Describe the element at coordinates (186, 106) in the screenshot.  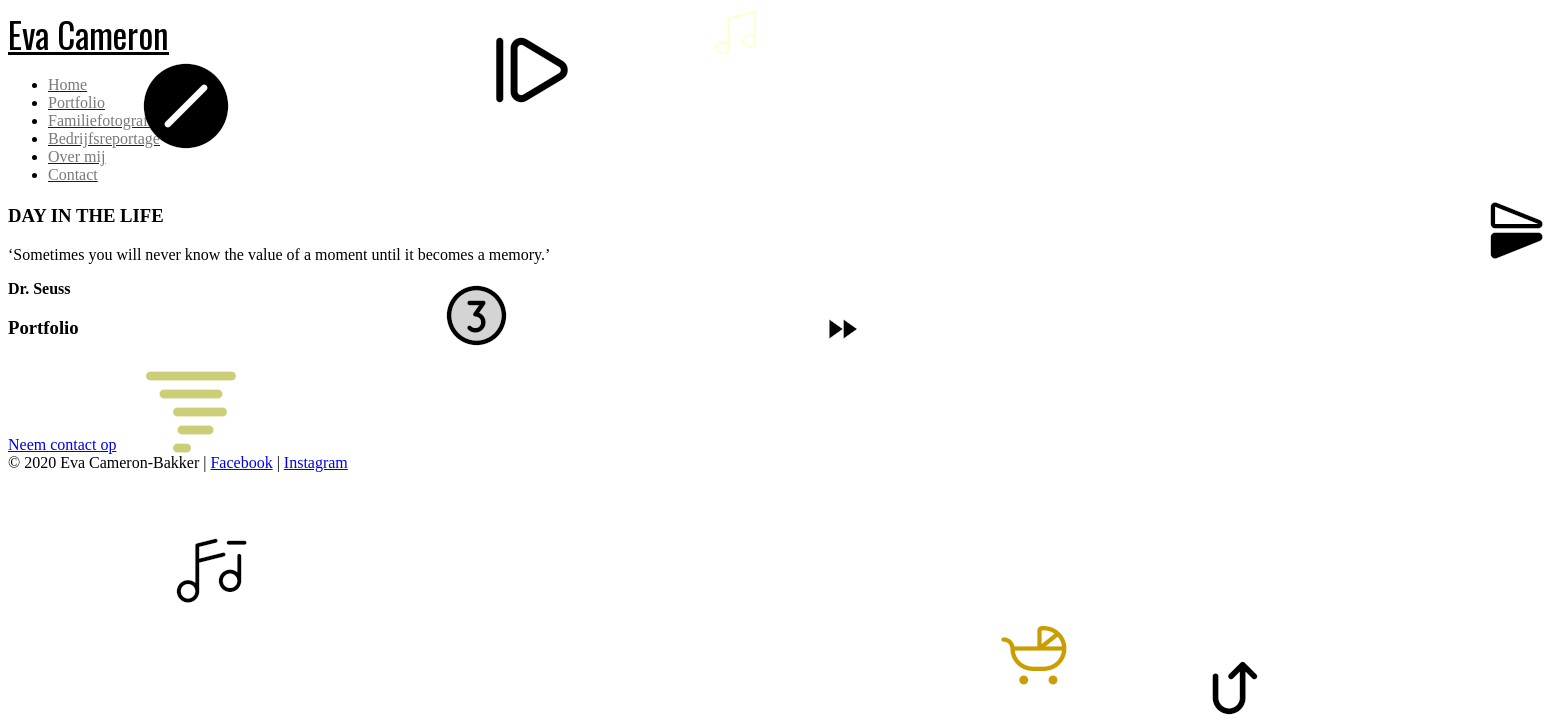
I see `skip or bypass a step in a workflow` at that location.